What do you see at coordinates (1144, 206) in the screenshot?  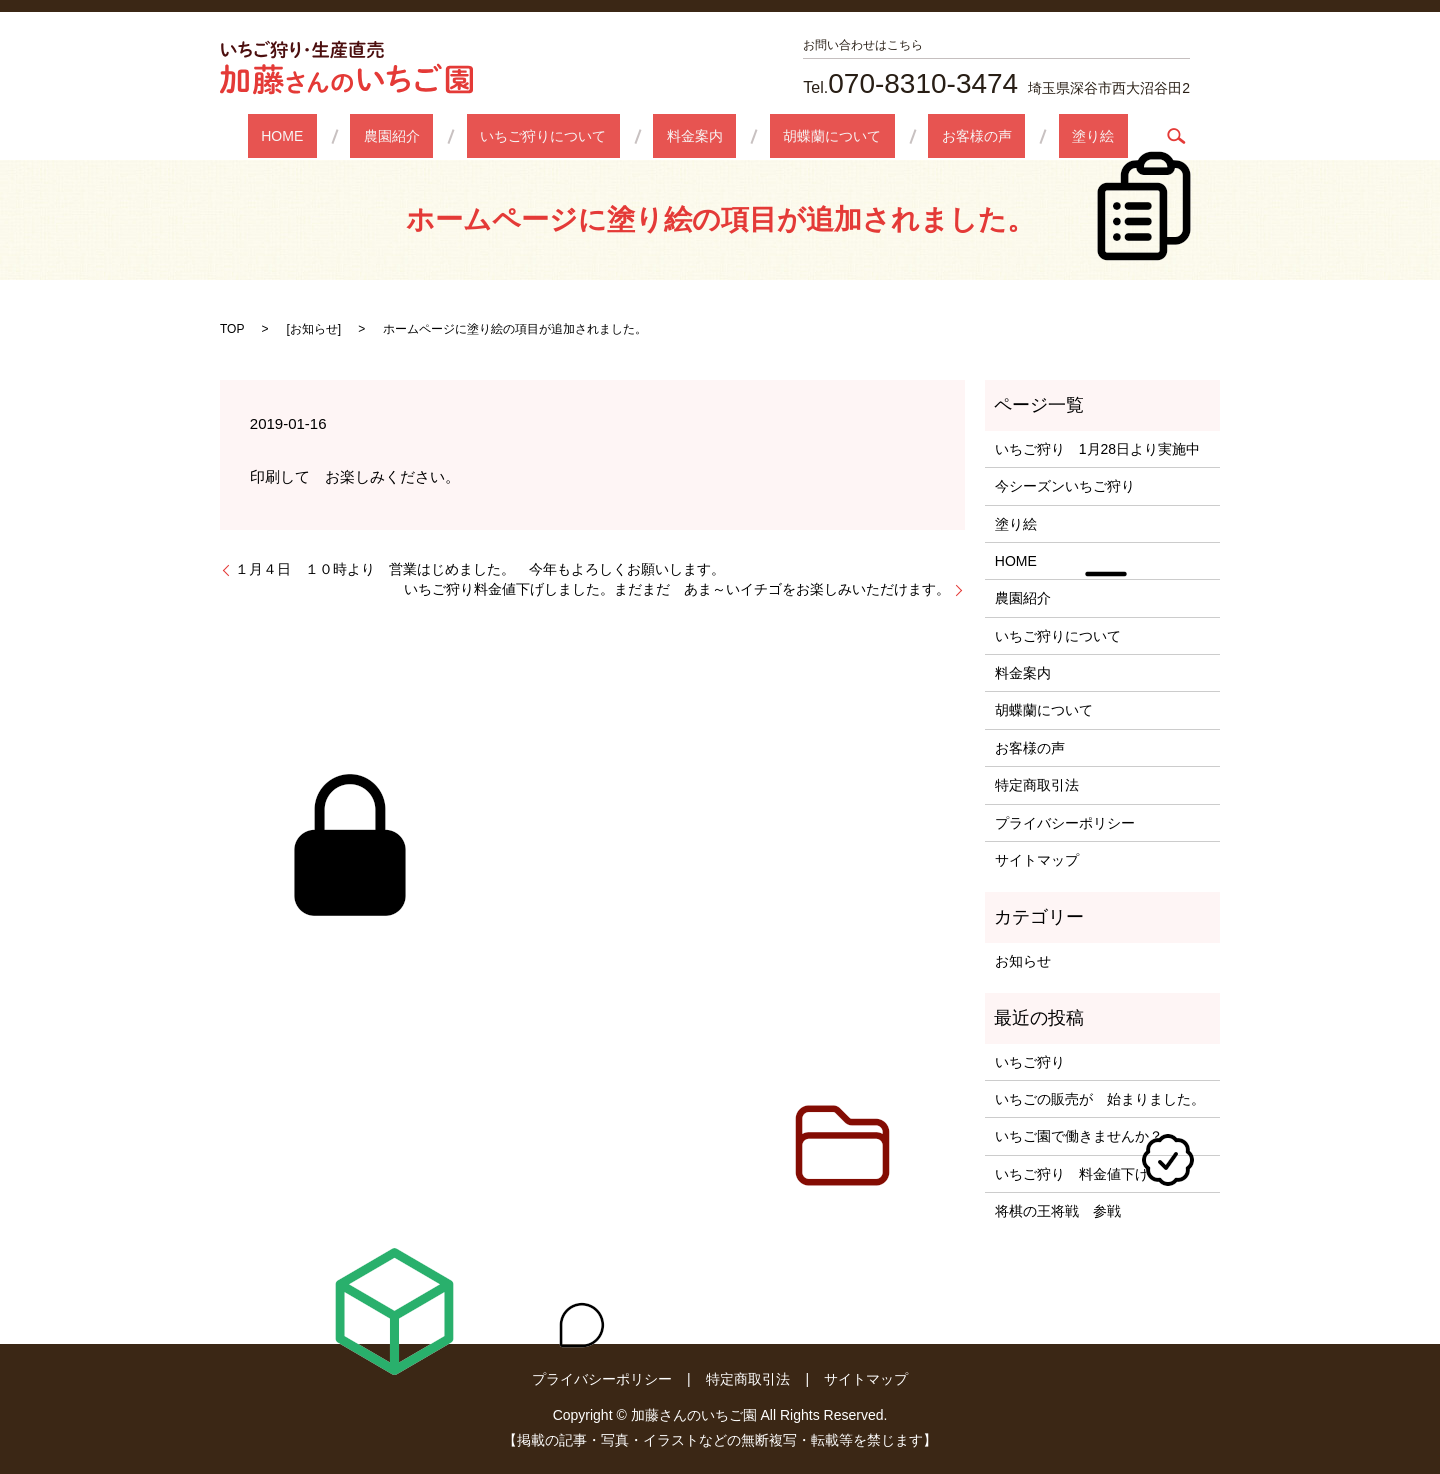 I see `view clipboard with document list` at bounding box center [1144, 206].